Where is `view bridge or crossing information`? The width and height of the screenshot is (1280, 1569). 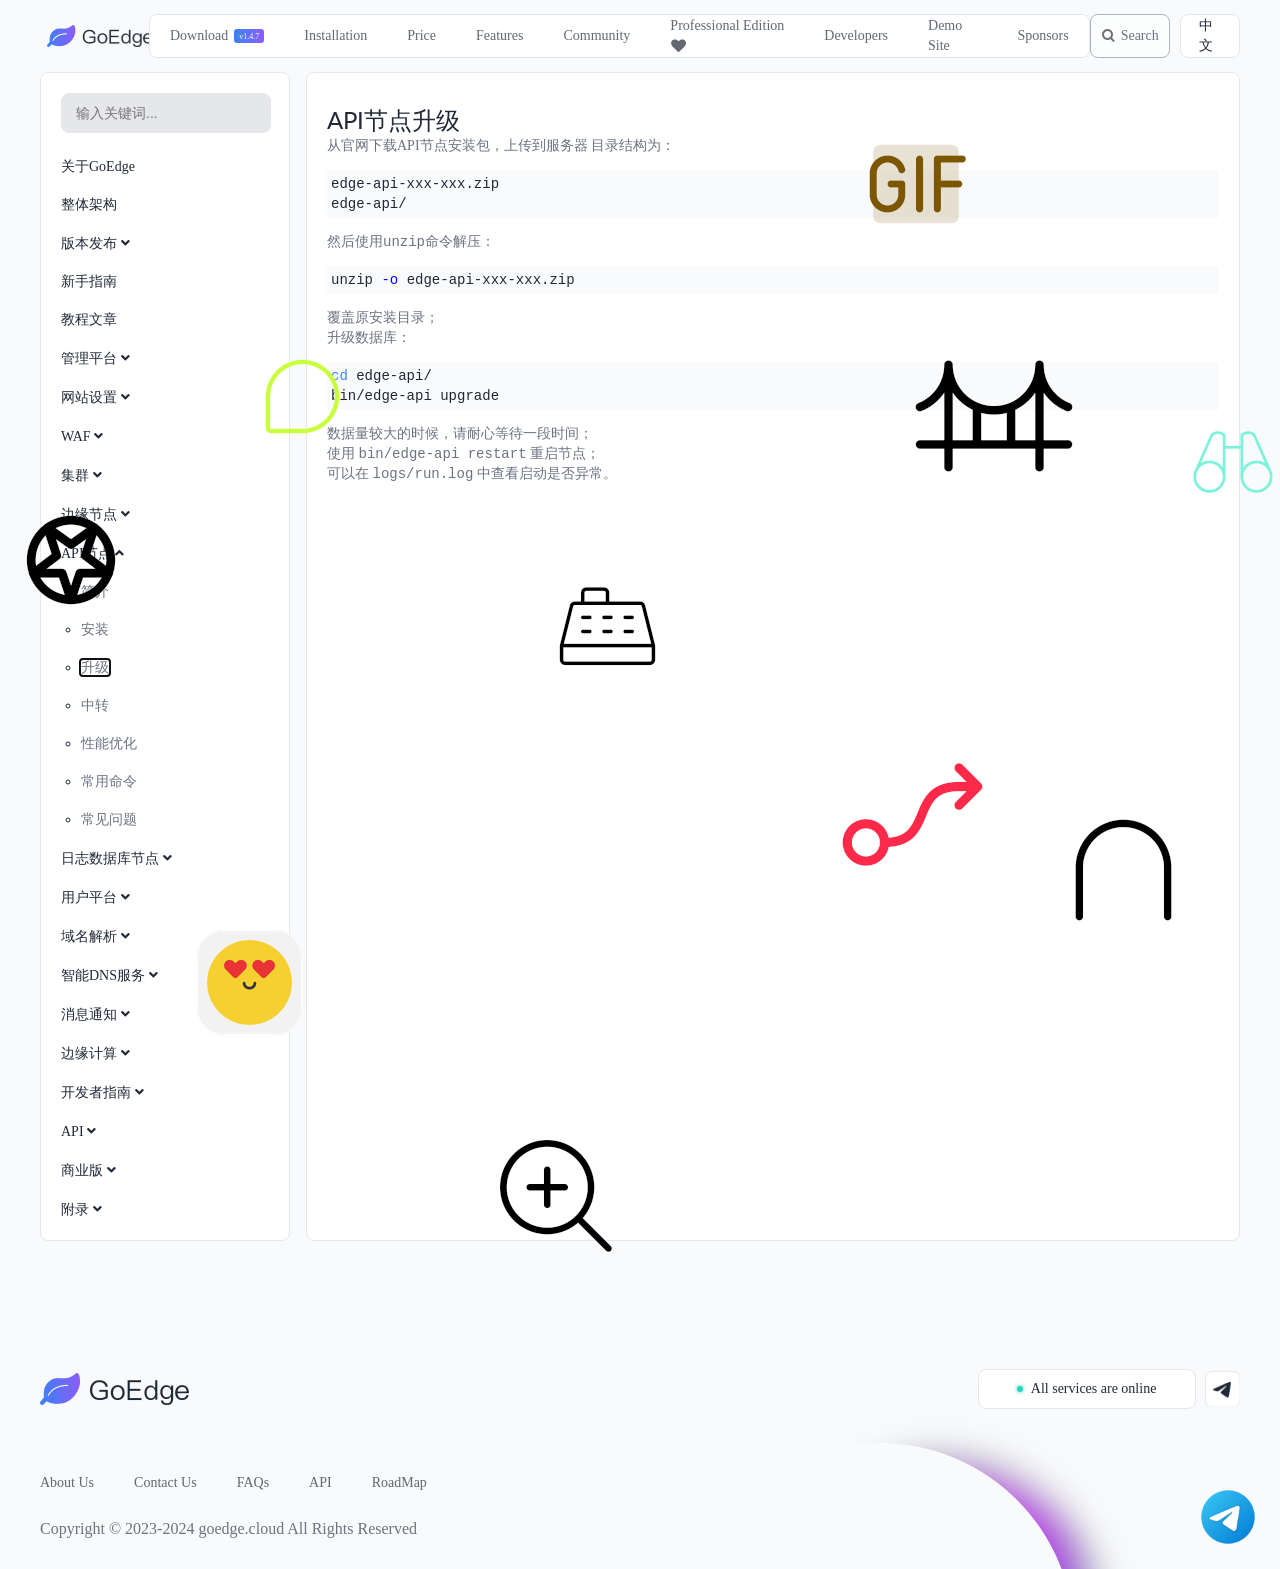 view bridge or crossing information is located at coordinates (994, 416).